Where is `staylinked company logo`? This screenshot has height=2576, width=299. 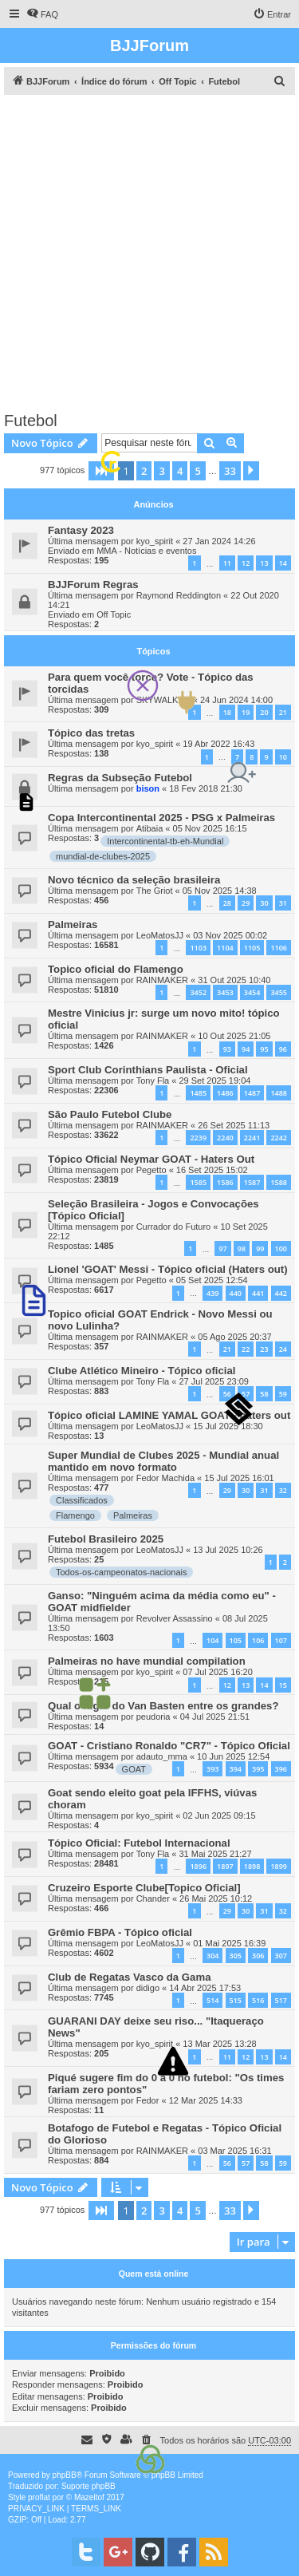 staylinked company logo is located at coordinates (238, 1409).